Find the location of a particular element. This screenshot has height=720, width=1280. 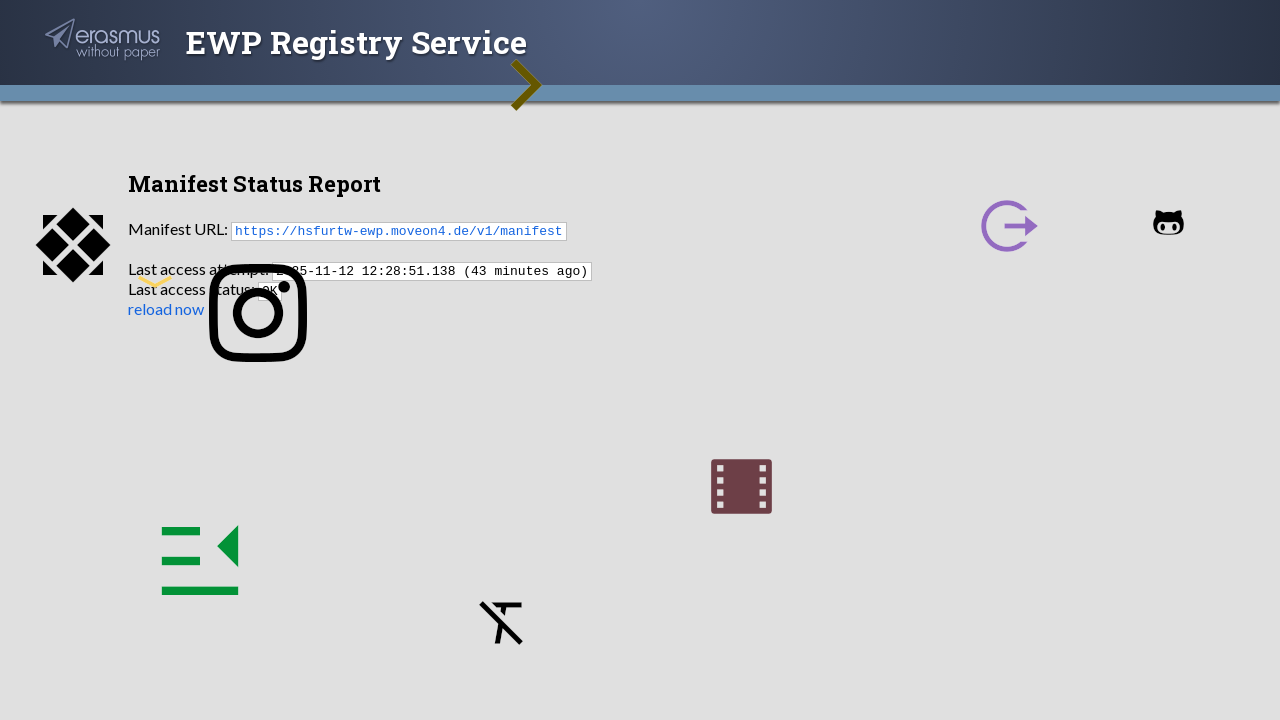

centos linux operating system logo is located at coordinates (73, 245).